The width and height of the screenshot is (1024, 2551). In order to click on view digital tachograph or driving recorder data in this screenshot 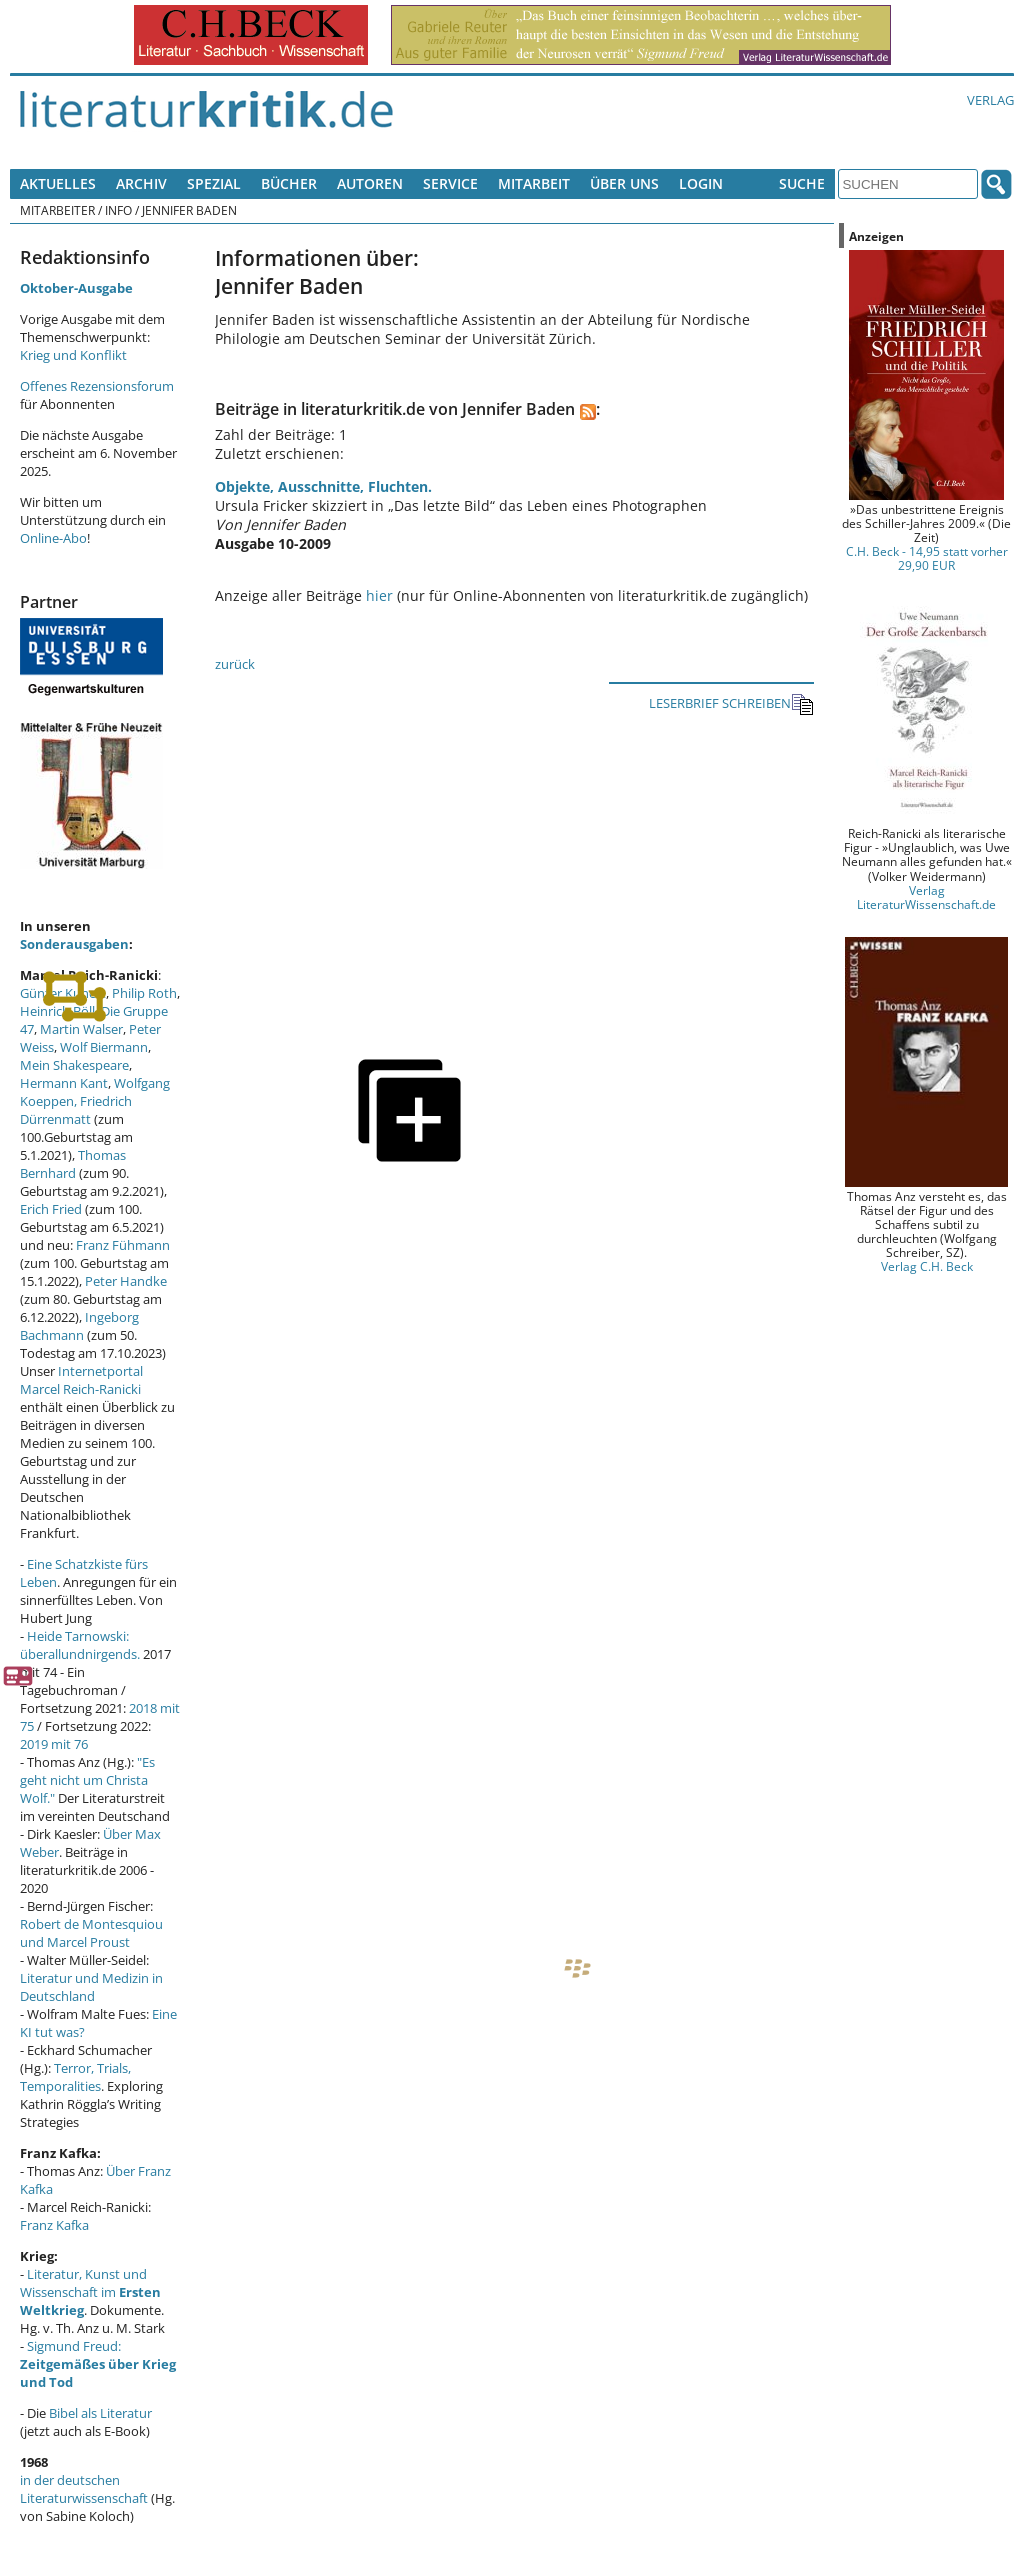, I will do `click(18, 1676)`.